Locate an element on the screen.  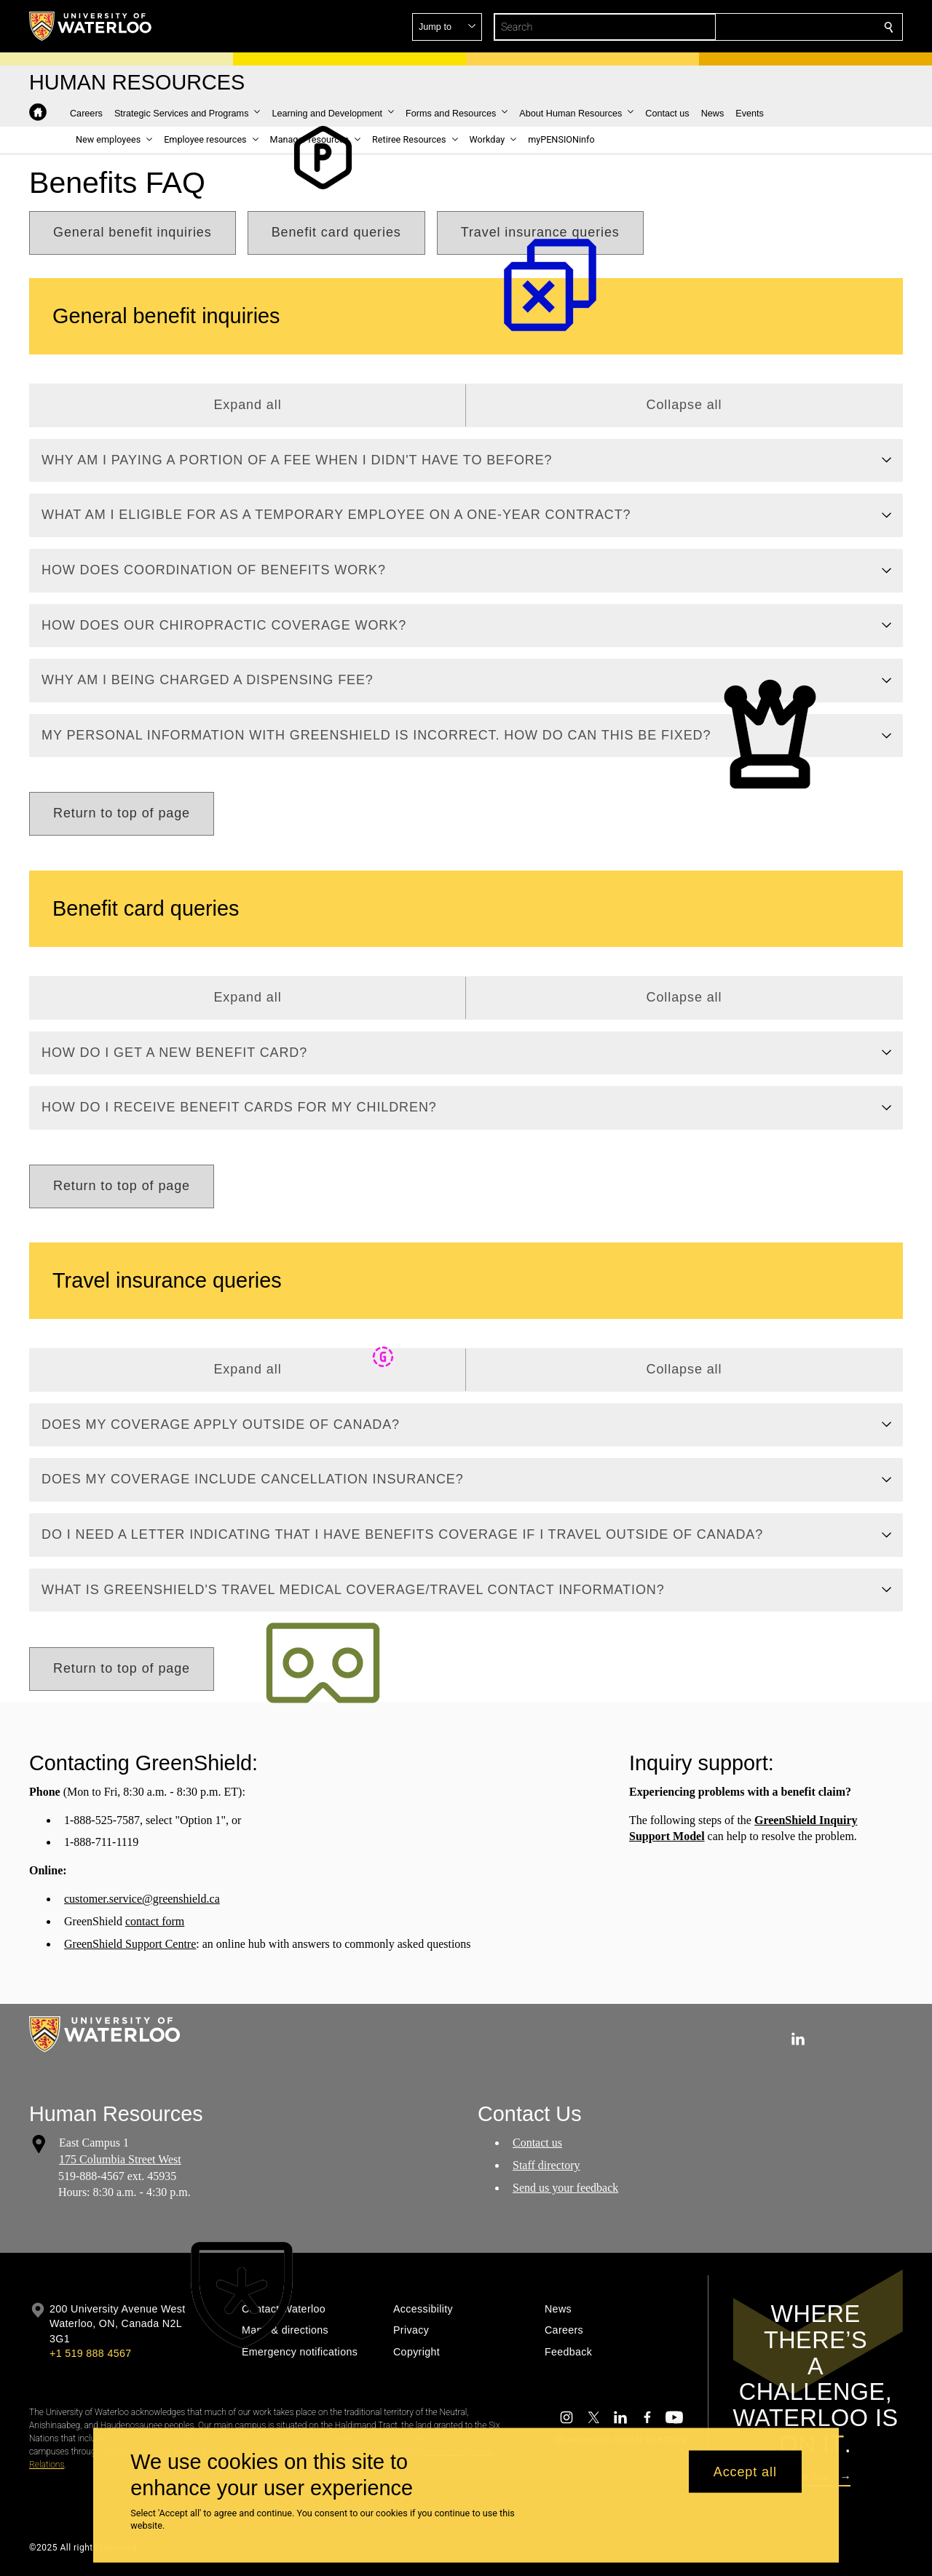
indicates a pending or in-progress Google connection is located at coordinates (383, 1357).